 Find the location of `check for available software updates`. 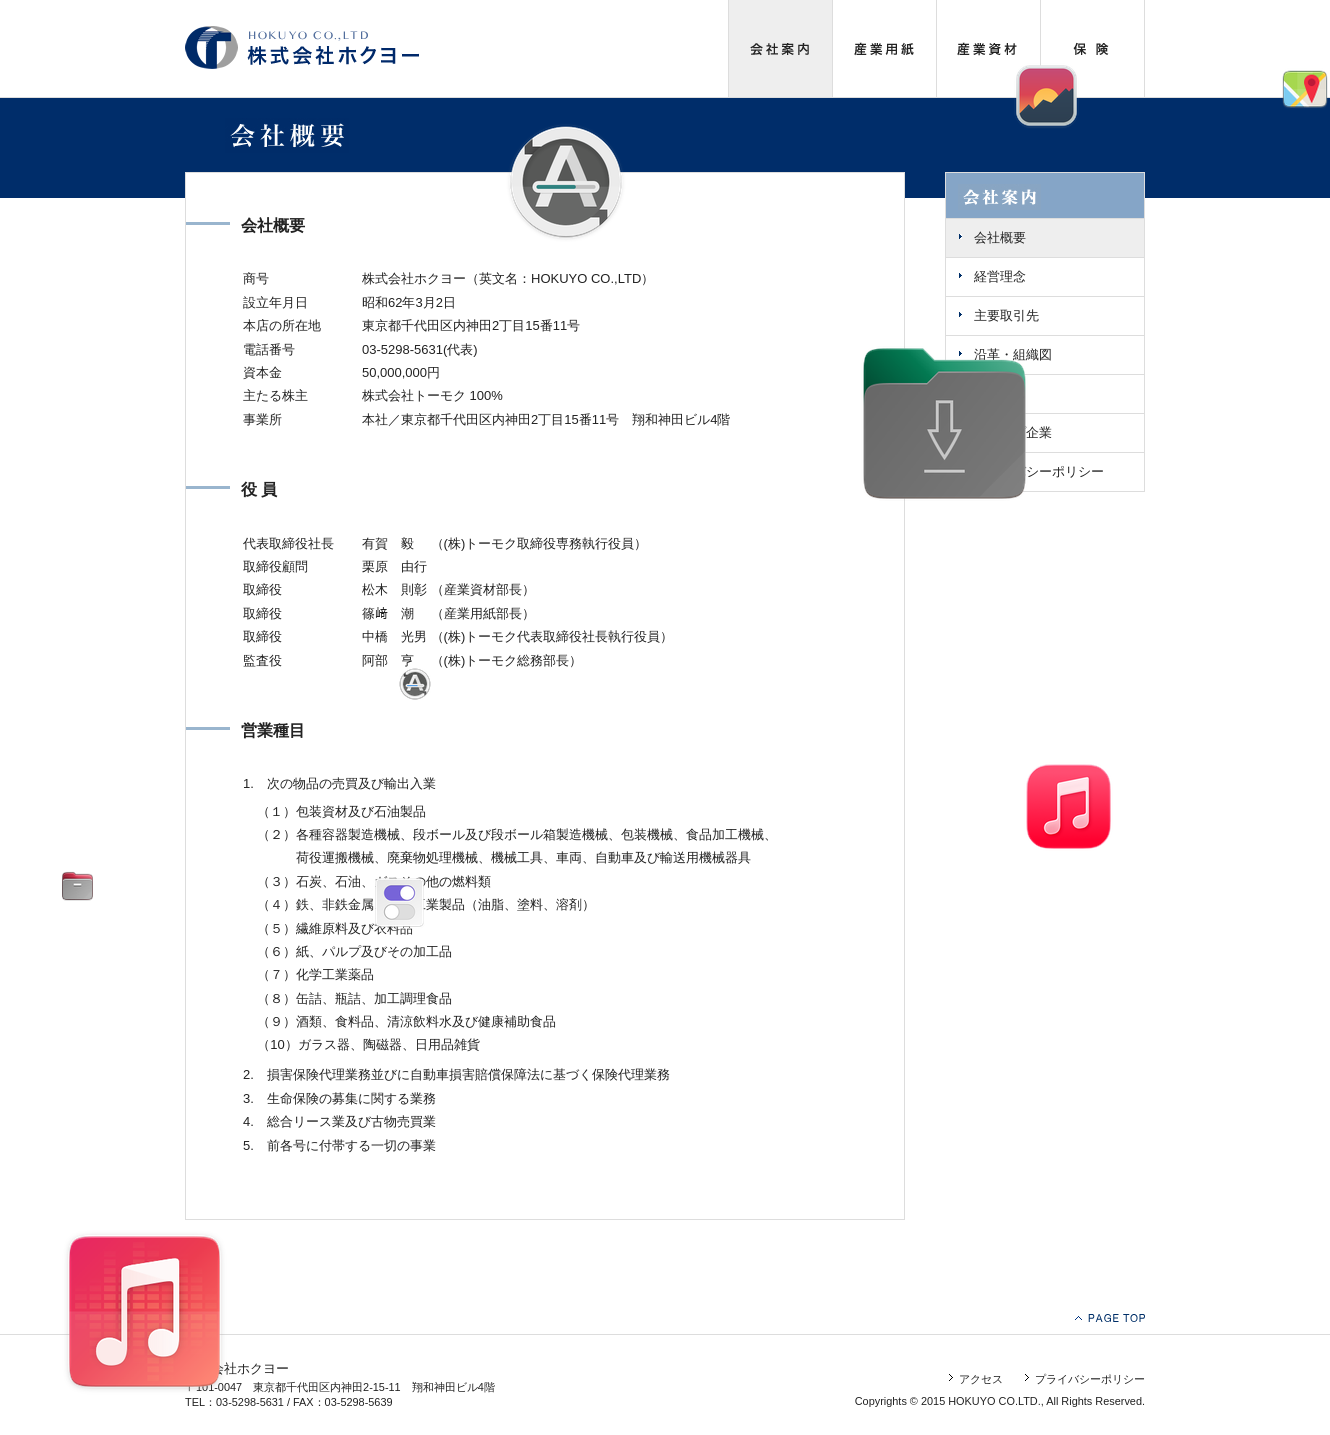

check for available software updates is located at coordinates (415, 684).